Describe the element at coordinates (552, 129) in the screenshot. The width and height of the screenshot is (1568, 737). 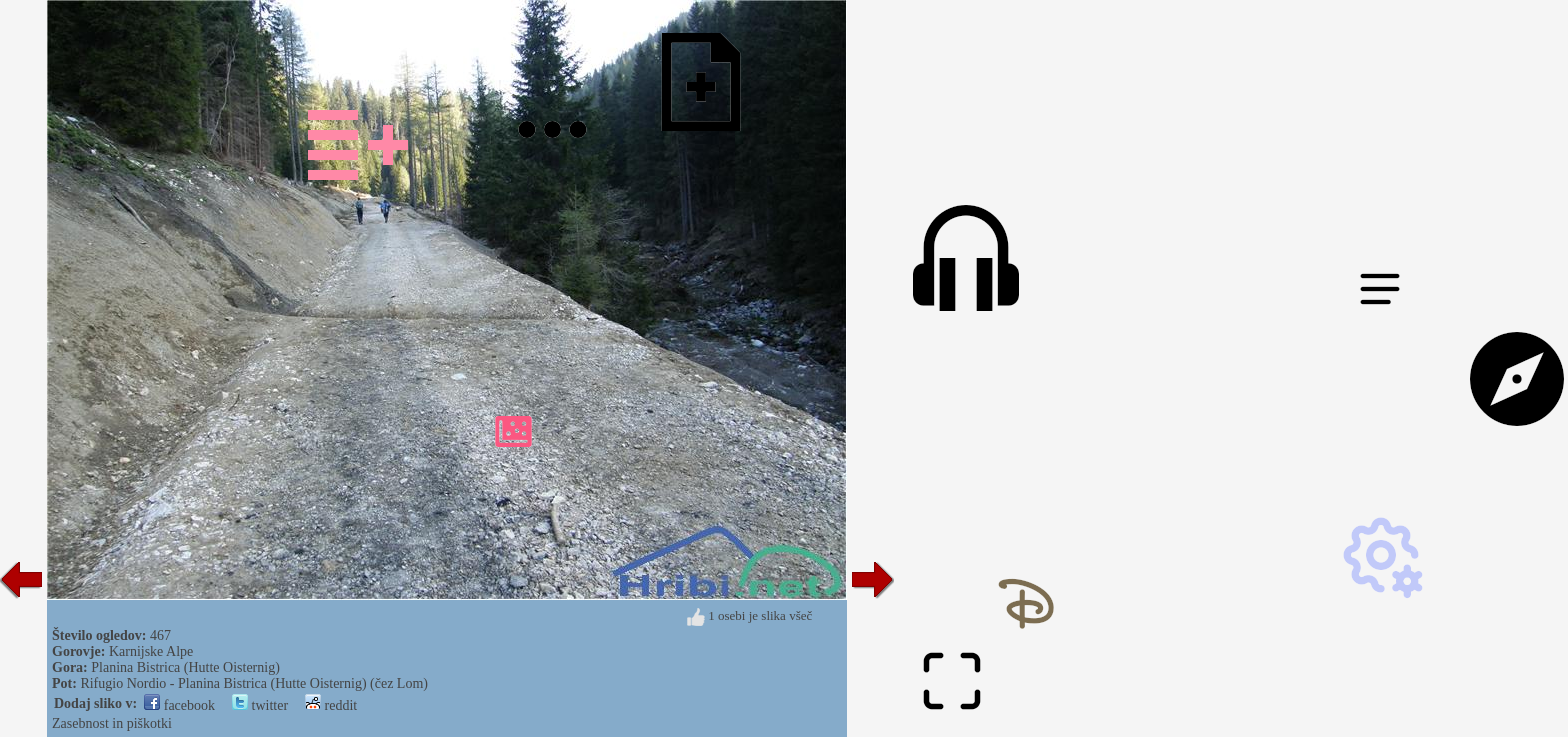
I see `access more options or actions` at that location.